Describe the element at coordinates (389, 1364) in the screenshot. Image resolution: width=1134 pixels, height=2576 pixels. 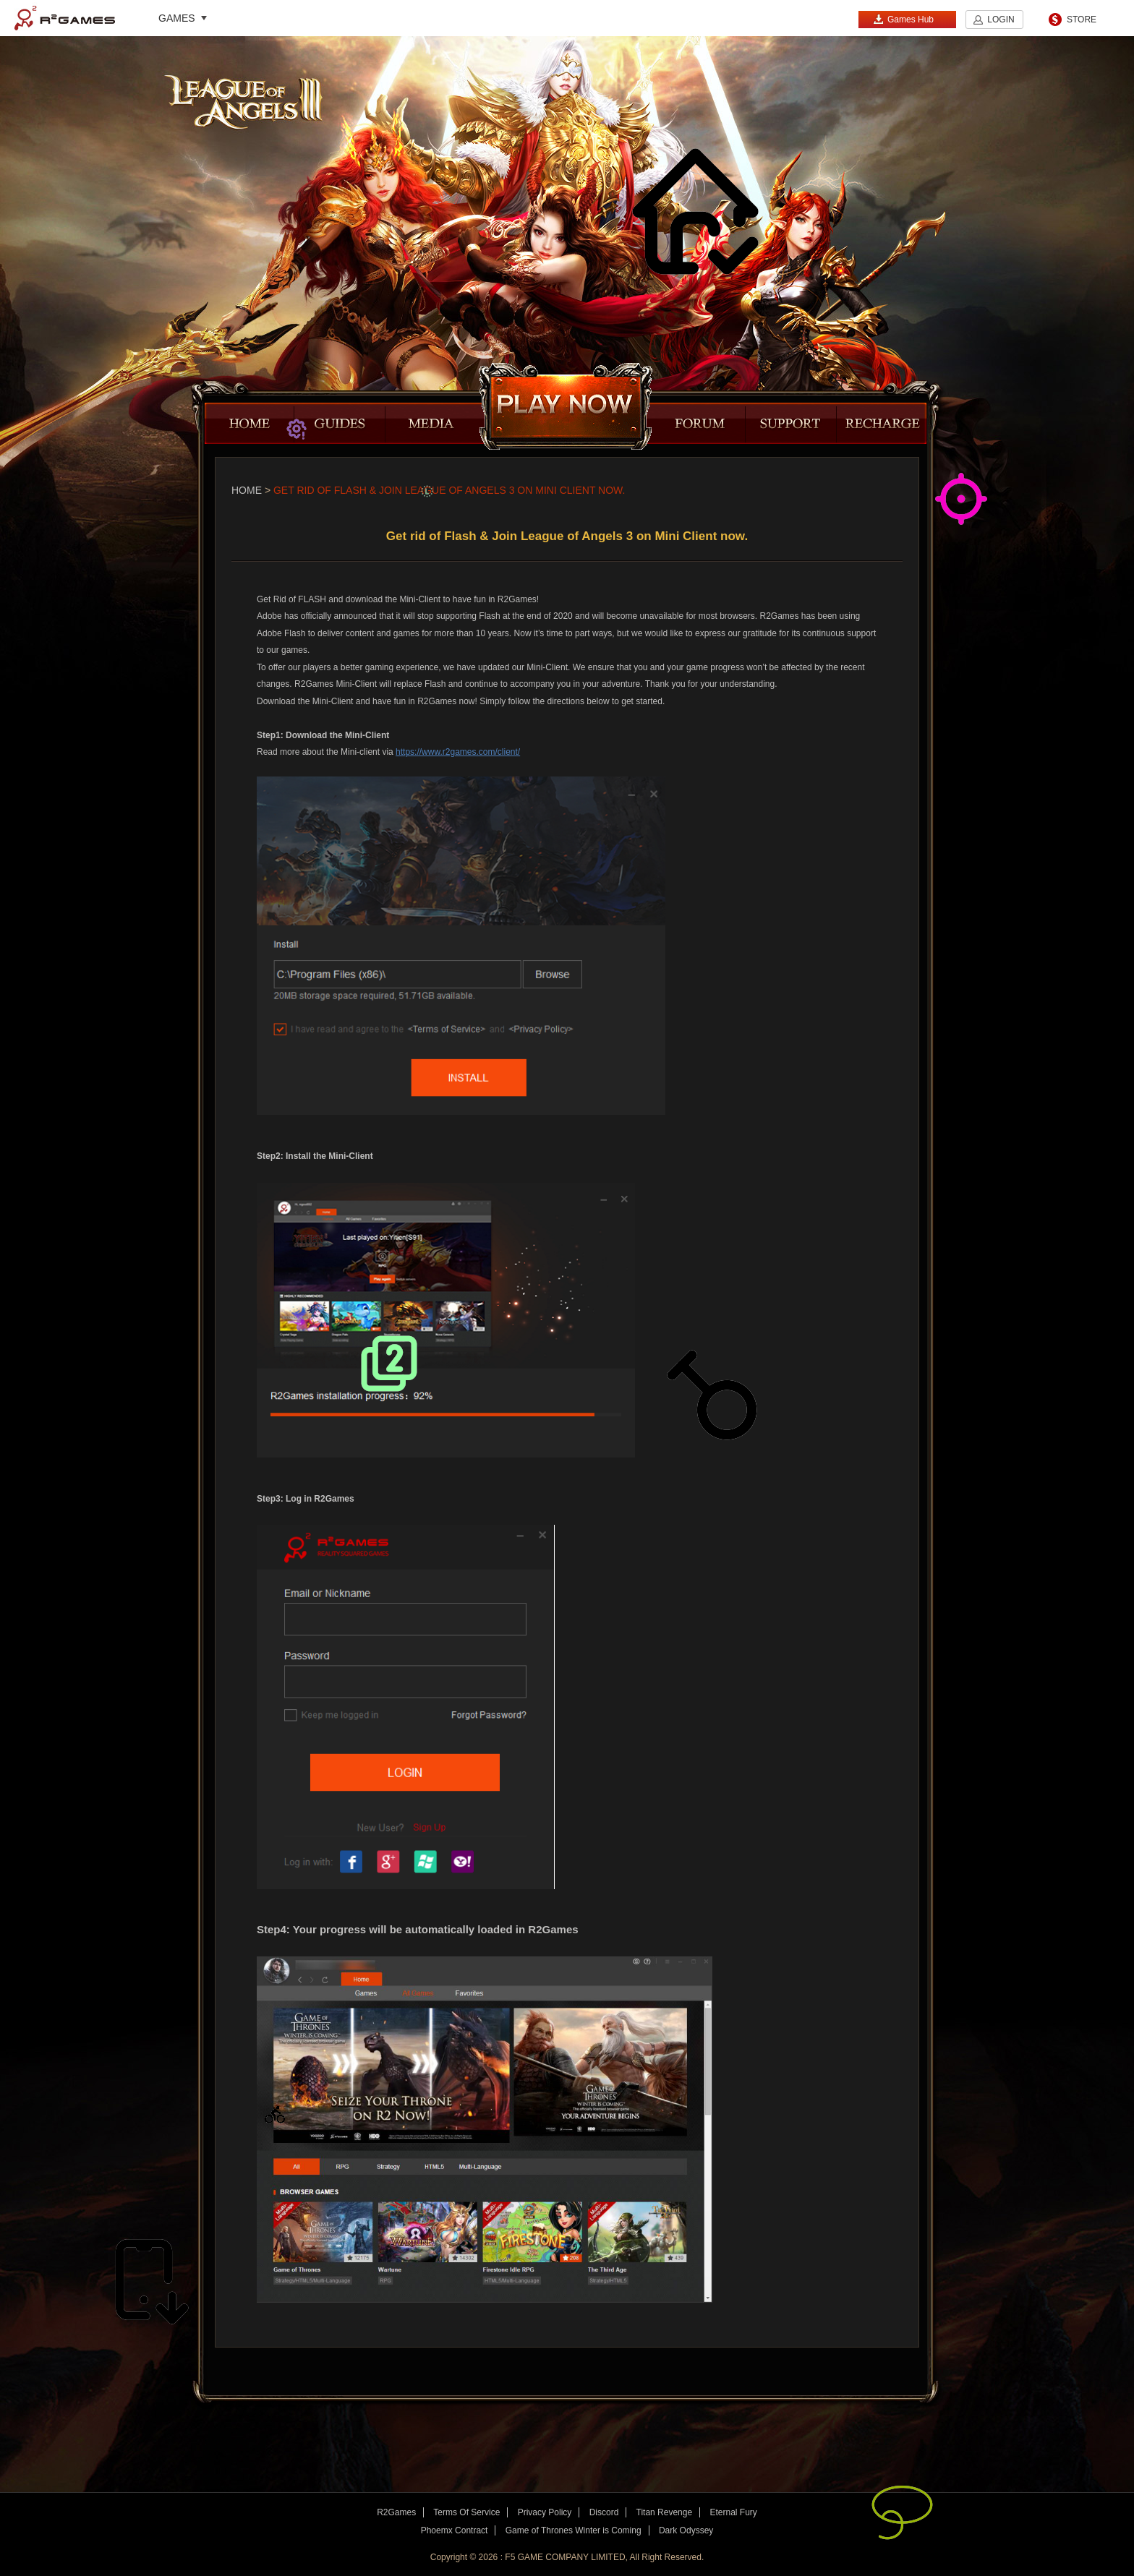
I see `view second item in a collection` at that location.